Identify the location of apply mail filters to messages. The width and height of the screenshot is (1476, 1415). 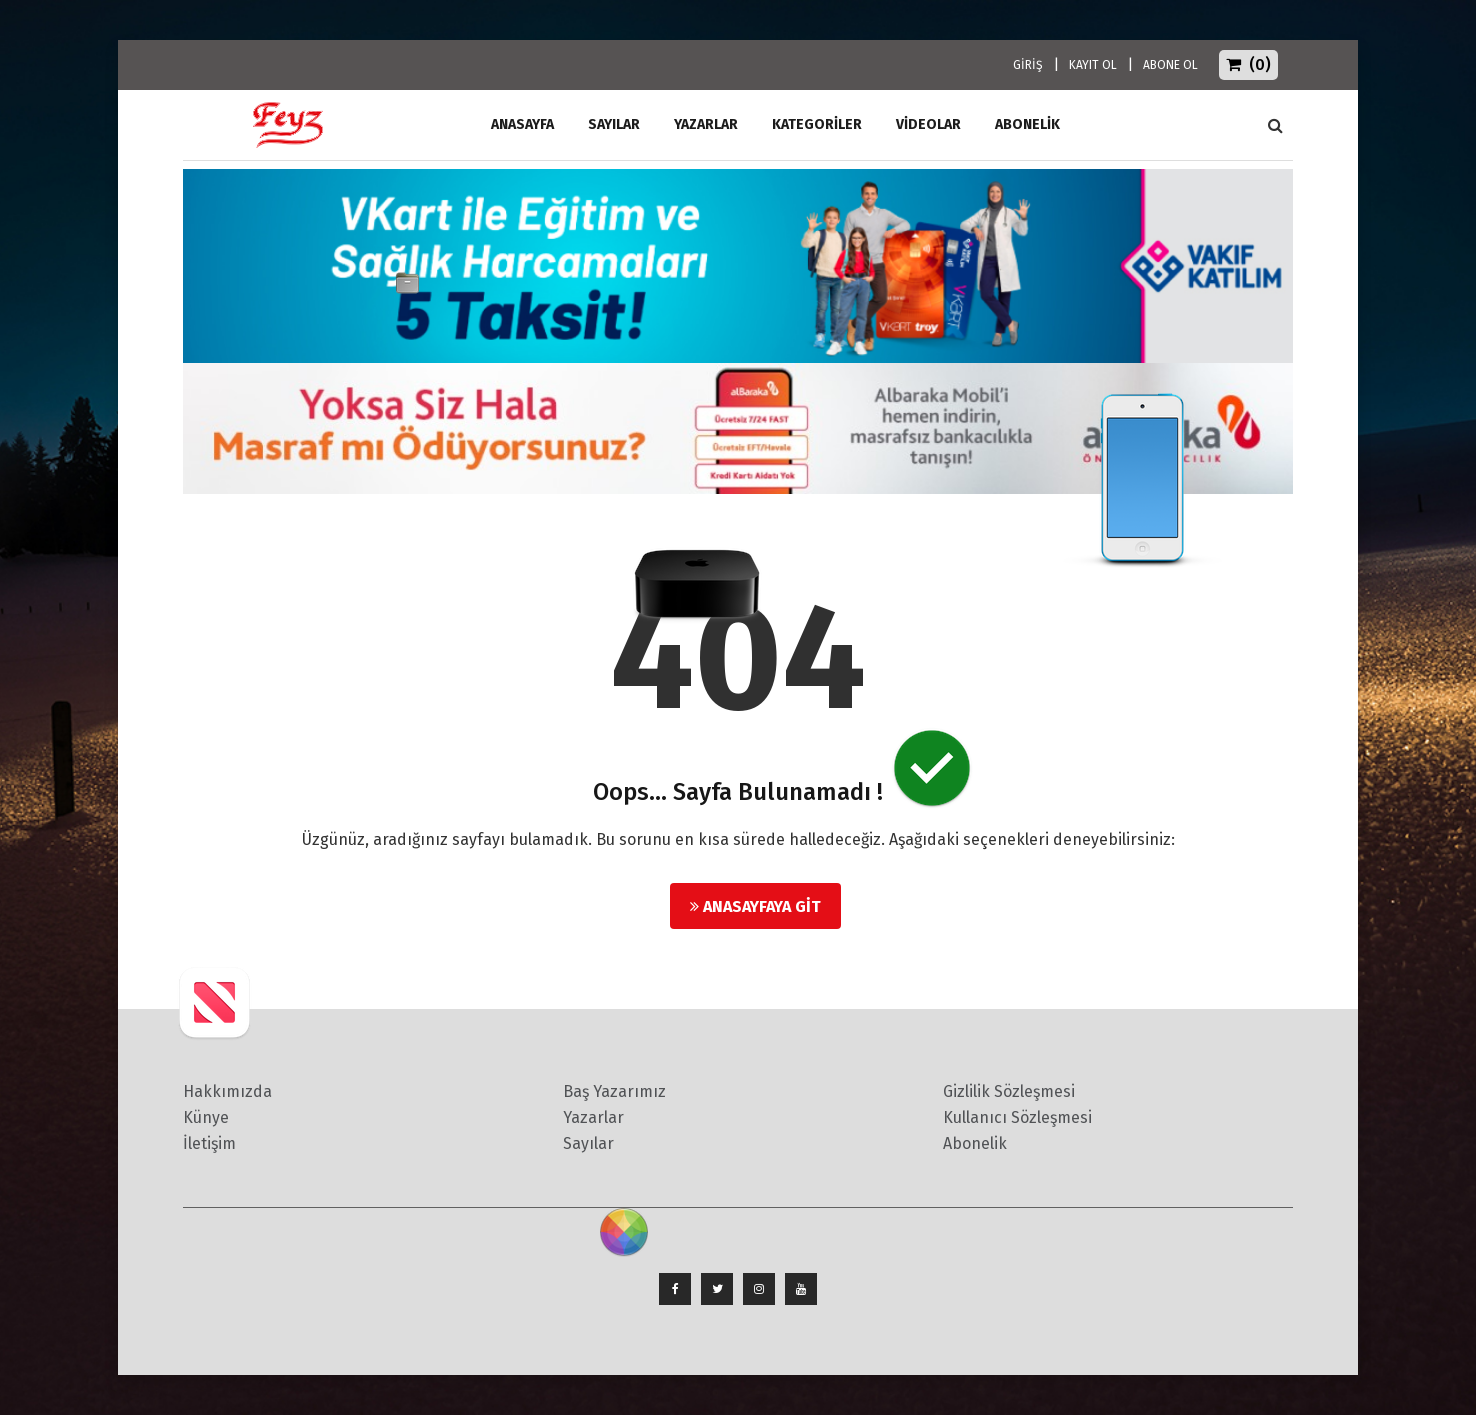
(932, 768).